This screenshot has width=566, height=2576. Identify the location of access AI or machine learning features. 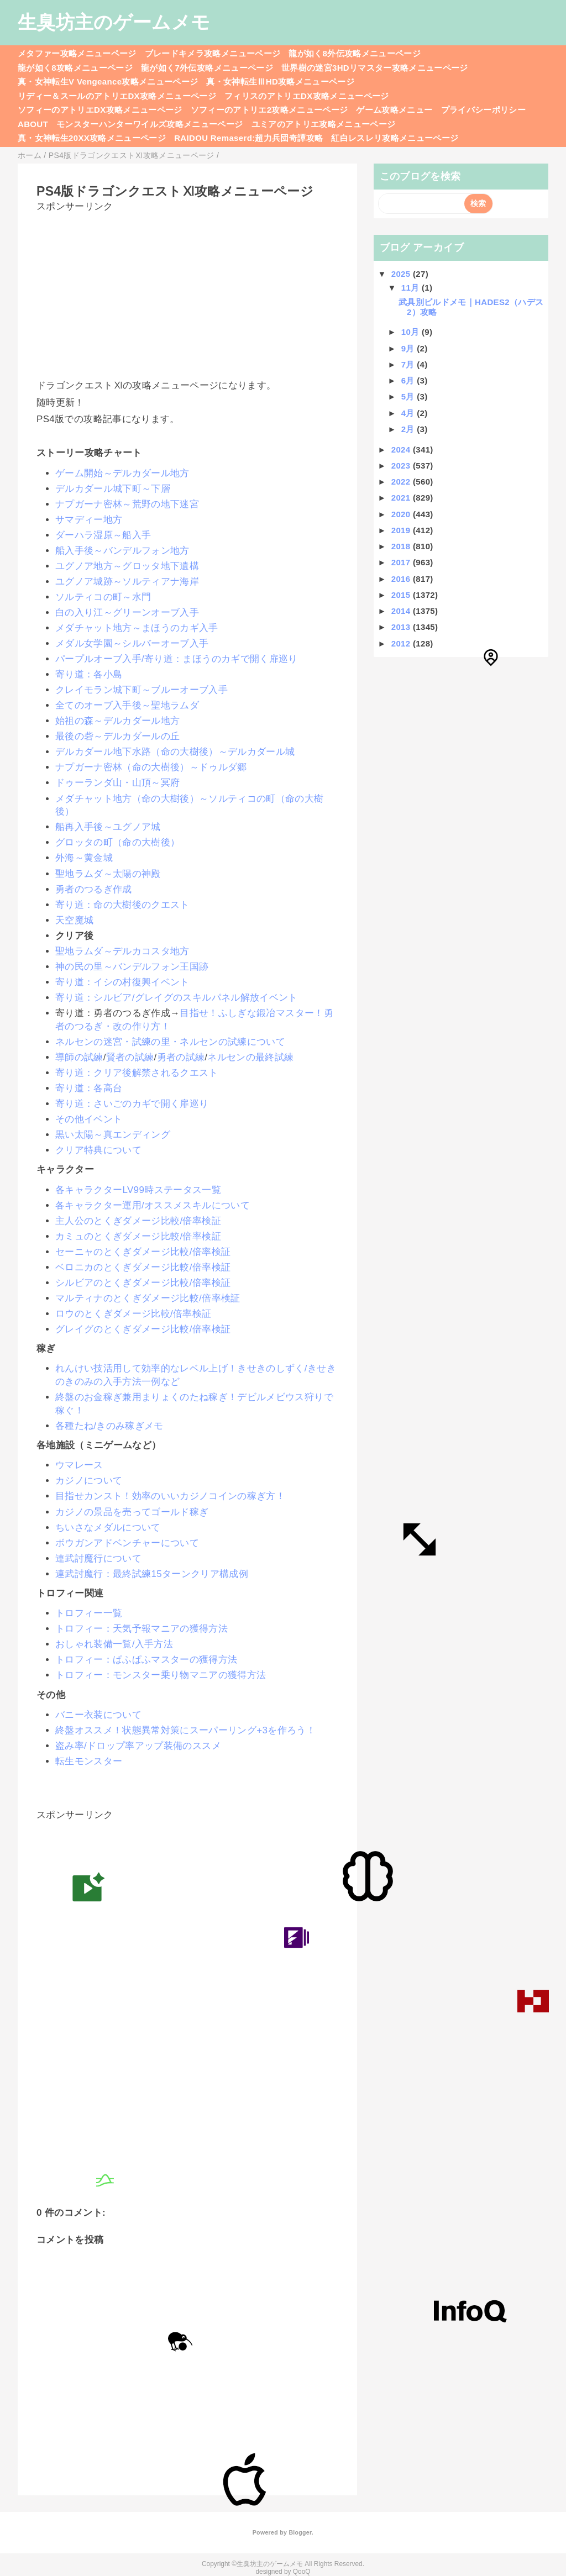
(368, 1876).